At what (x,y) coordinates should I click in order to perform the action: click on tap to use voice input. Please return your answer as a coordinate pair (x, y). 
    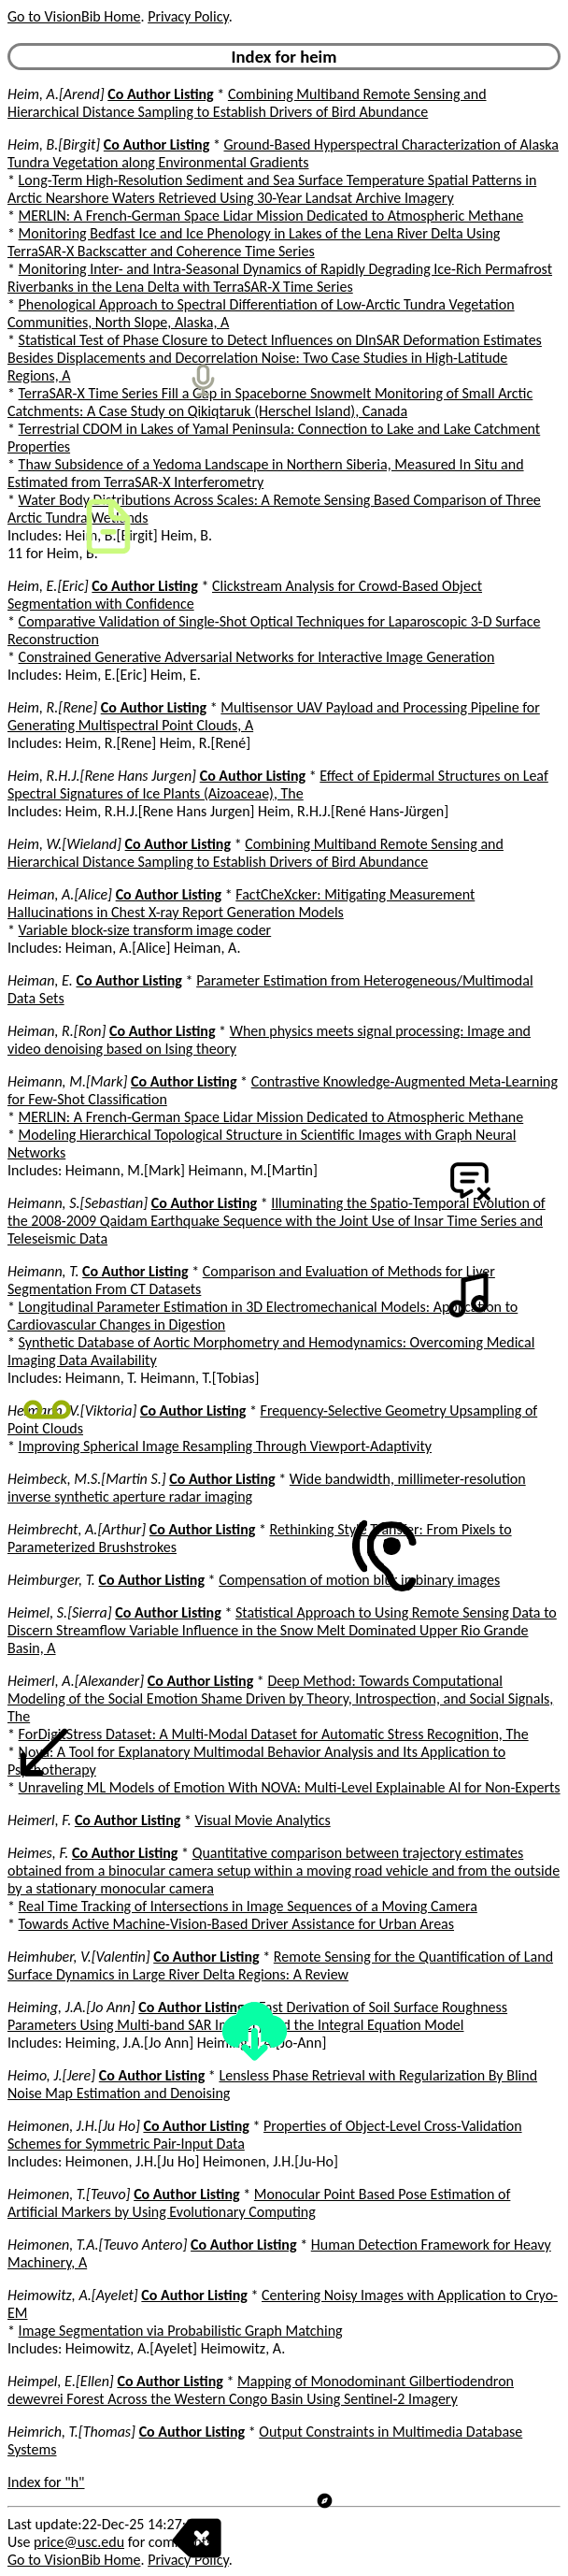
    Looking at the image, I should click on (203, 380).